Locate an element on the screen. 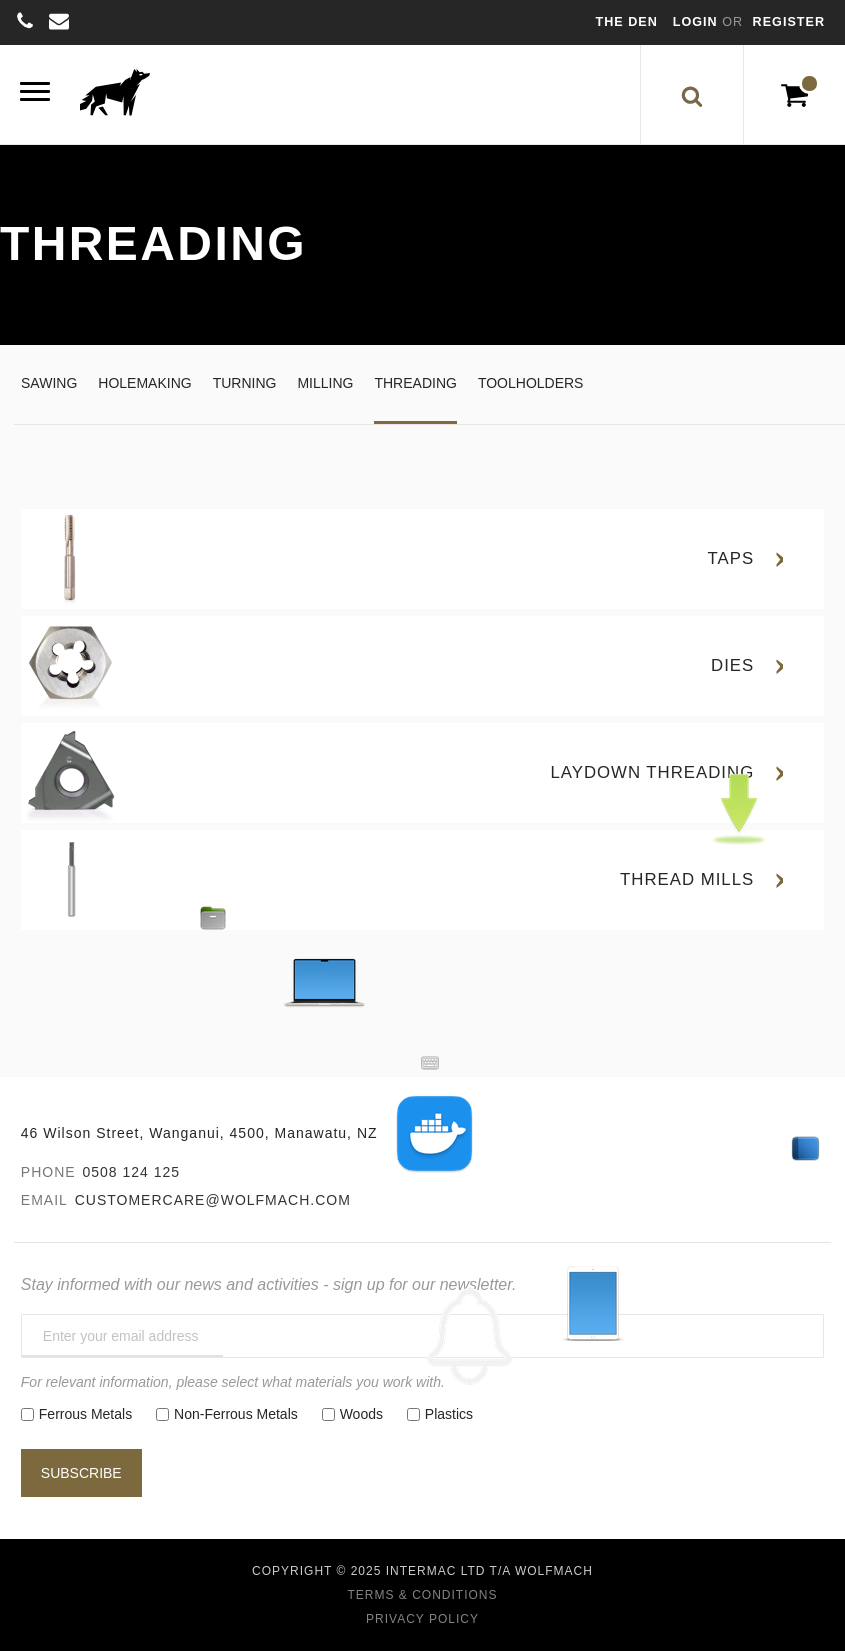 The width and height of the screenshot is (845, 1651). notifications are currently disabled is located at coordinates (469, 1336).